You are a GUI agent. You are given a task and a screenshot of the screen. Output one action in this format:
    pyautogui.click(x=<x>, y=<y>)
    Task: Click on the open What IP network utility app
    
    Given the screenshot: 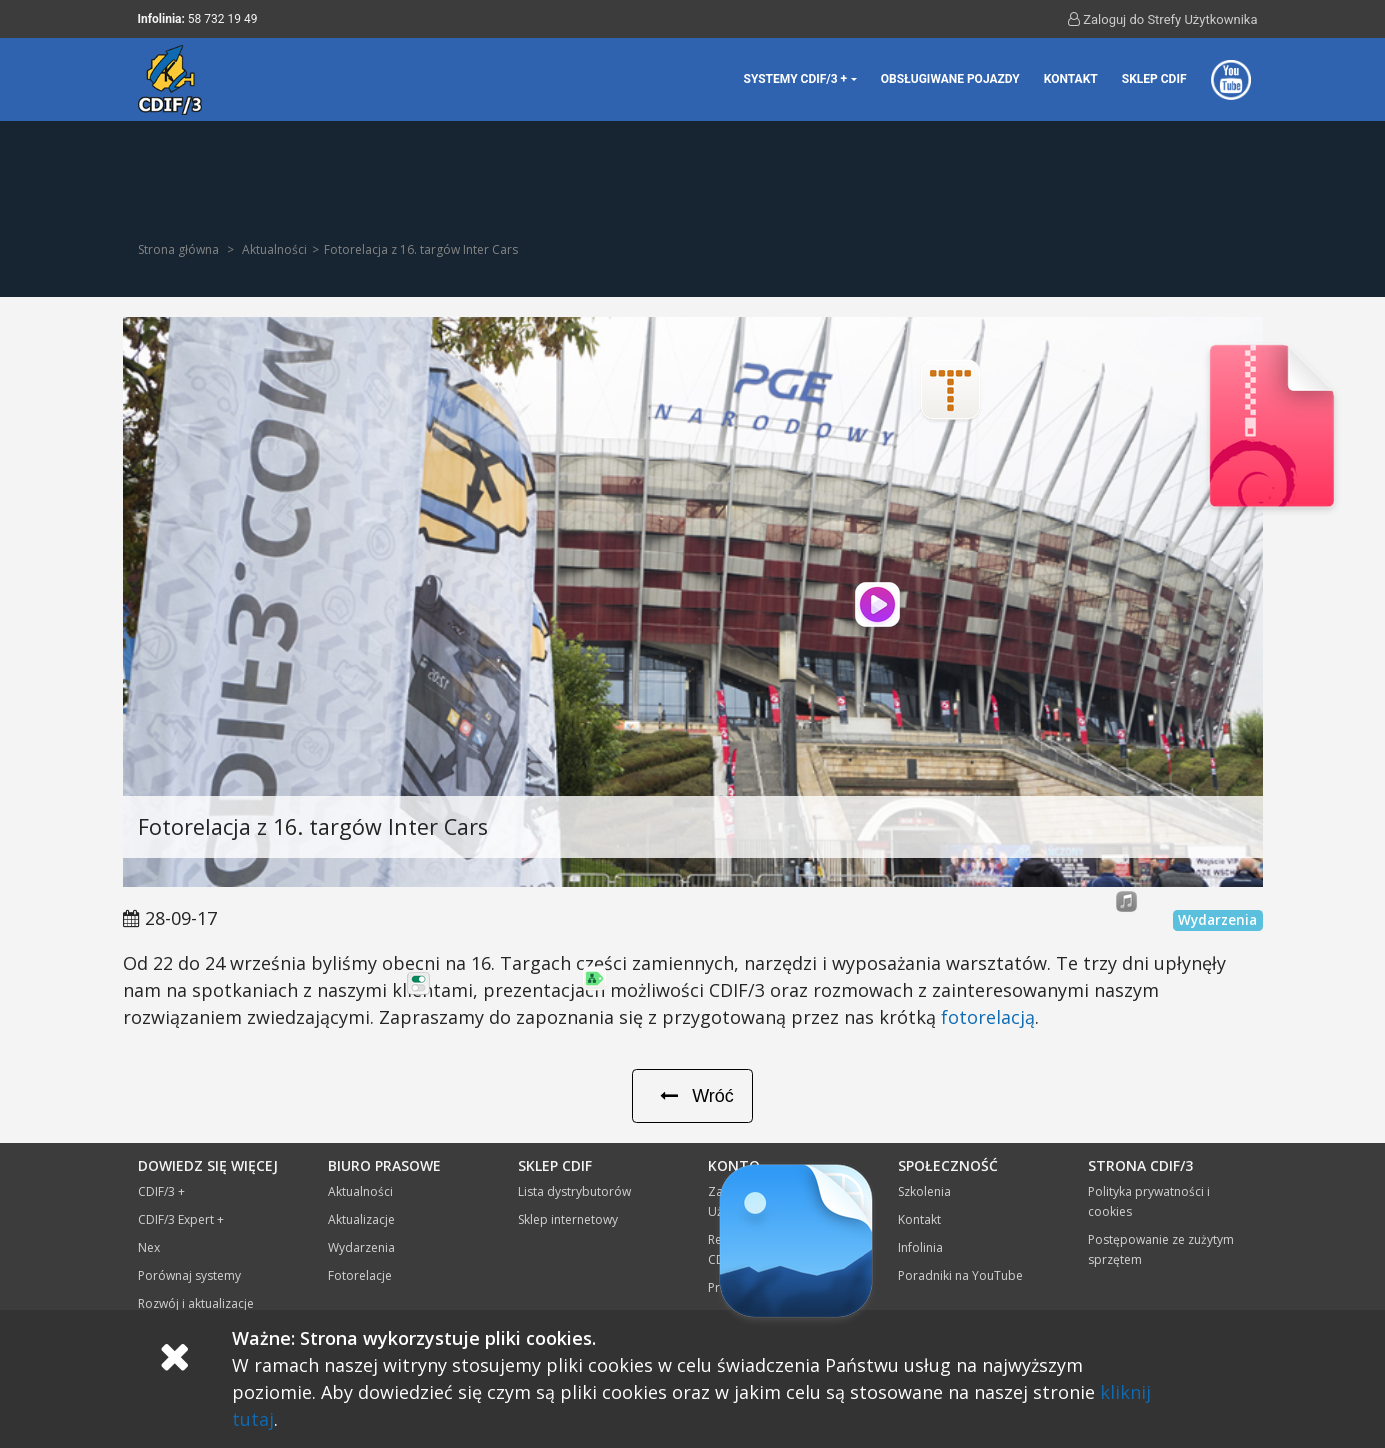 What is the action you would take?
    pyautogui.click(x=594, y=978)
    